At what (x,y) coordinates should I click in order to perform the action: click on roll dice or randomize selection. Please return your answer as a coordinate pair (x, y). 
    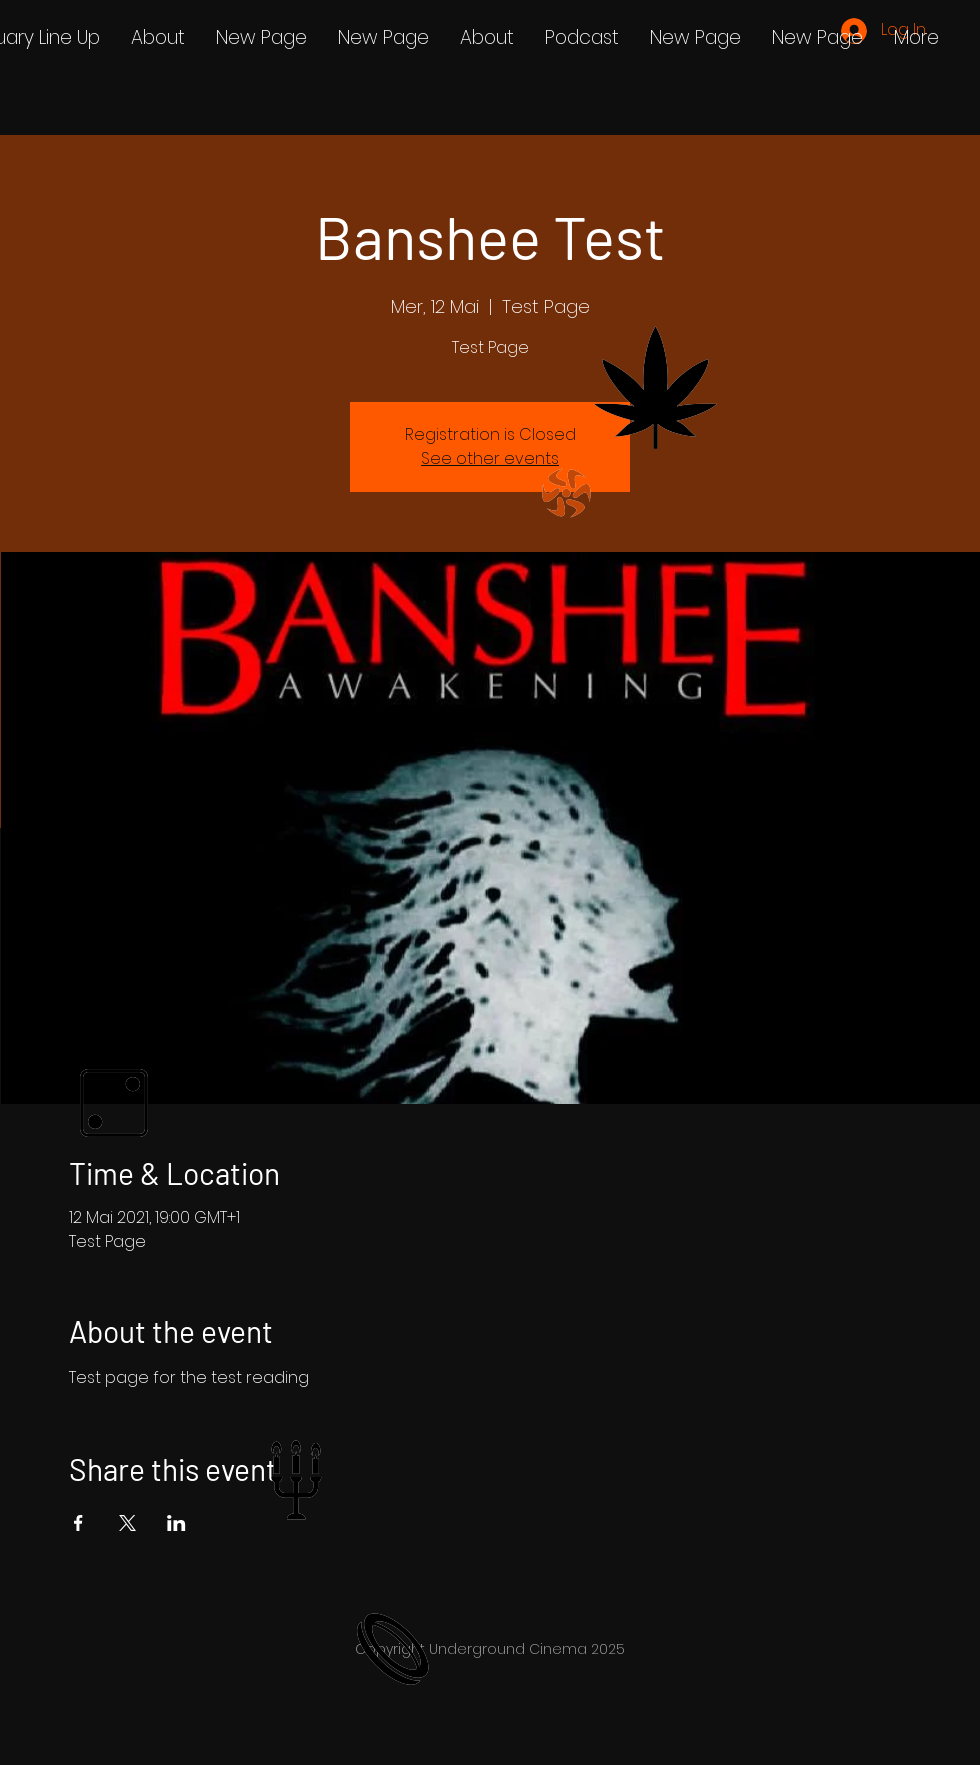
    Looking at the image, I should click on (114, 1103).